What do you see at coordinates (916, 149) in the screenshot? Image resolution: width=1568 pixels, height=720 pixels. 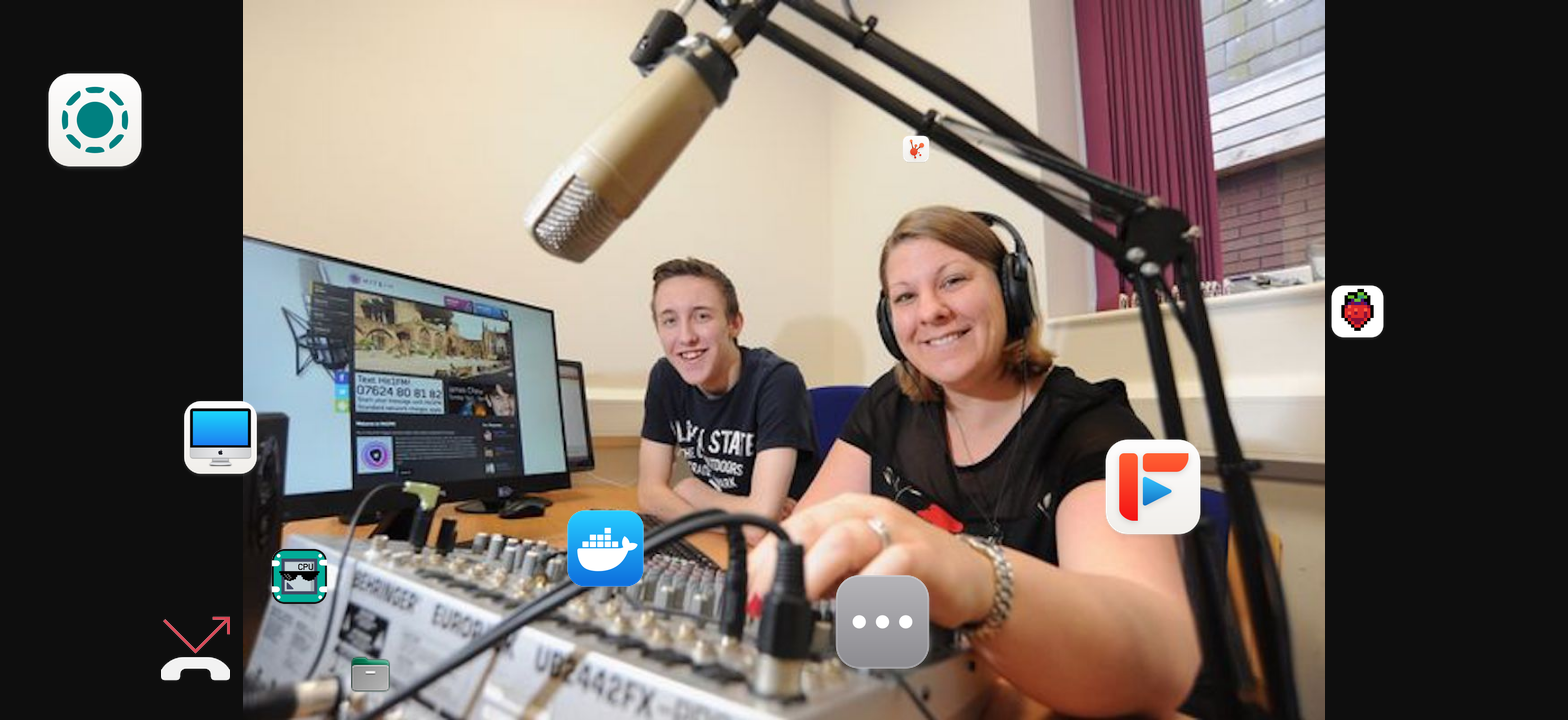 I see `launch visualvm application` at bounding box center [916, 149].